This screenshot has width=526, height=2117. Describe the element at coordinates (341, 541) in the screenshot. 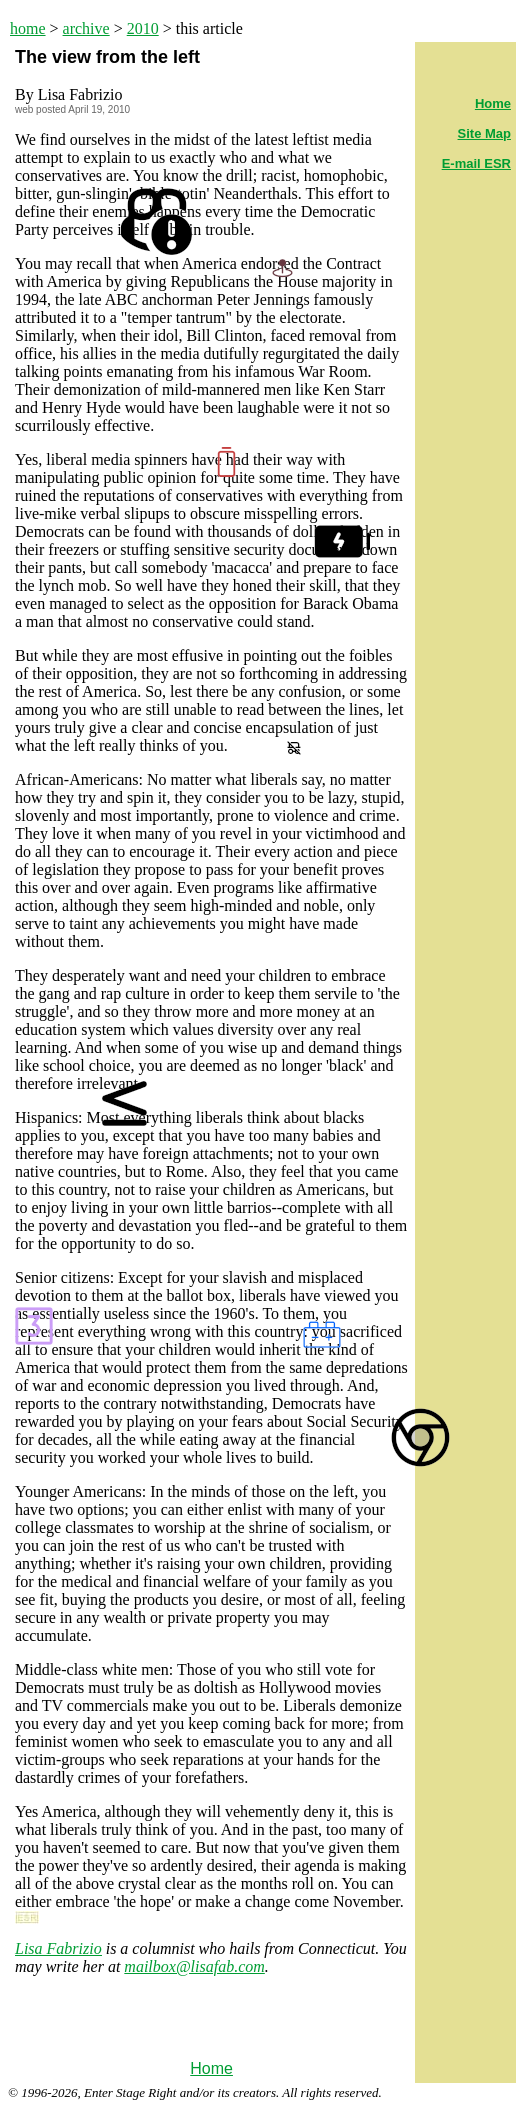

I see `indicates device is currently charging` at that location.